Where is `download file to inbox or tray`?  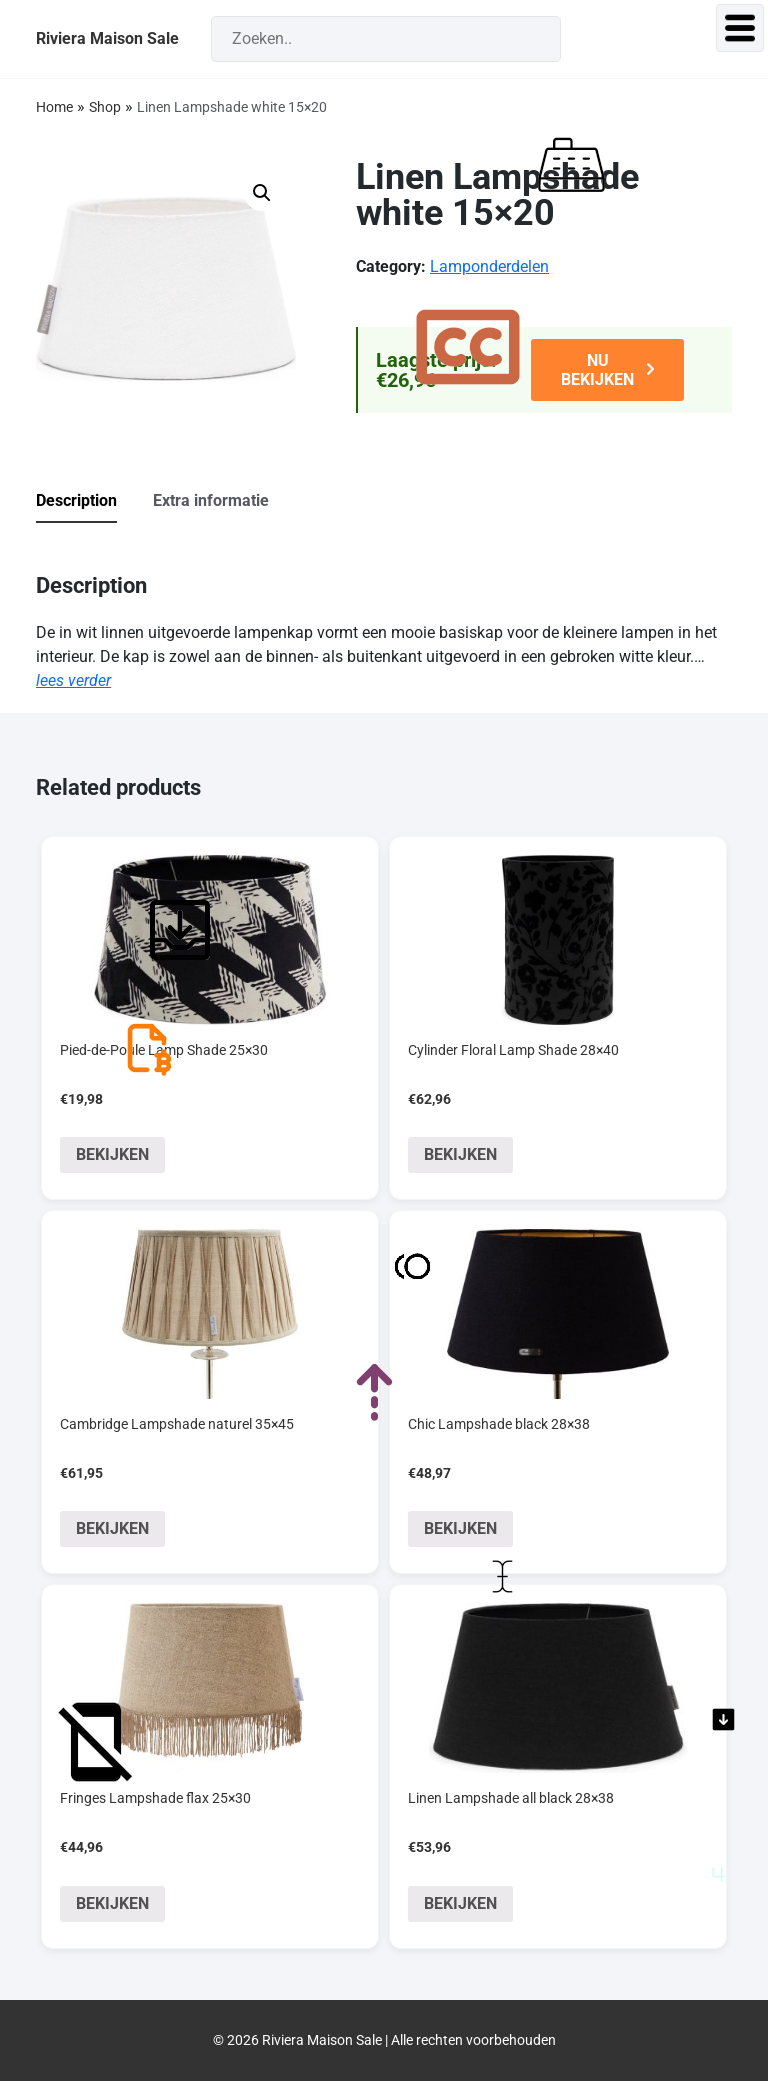 download file to inbox or tray is located at coordinates (180, 930).